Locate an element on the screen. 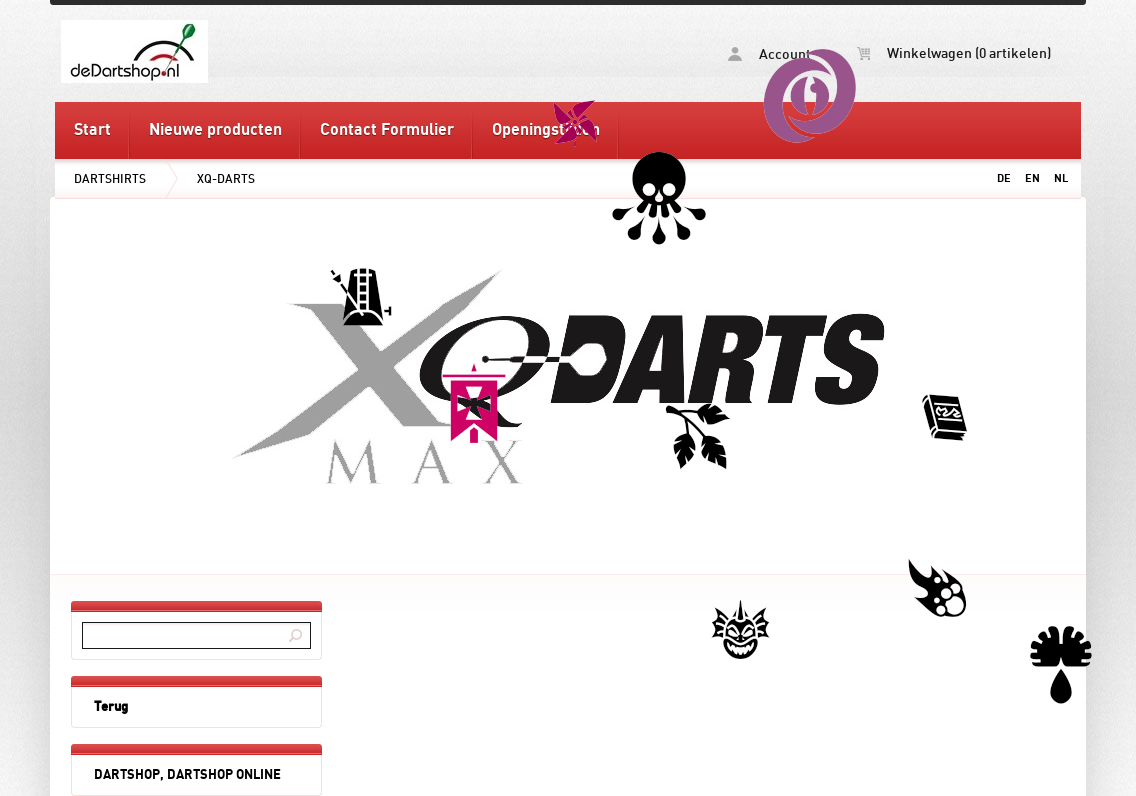 This screenshot has height=796, width=1136. encounter a fish monster enemy is located at coordinates (740, 629).